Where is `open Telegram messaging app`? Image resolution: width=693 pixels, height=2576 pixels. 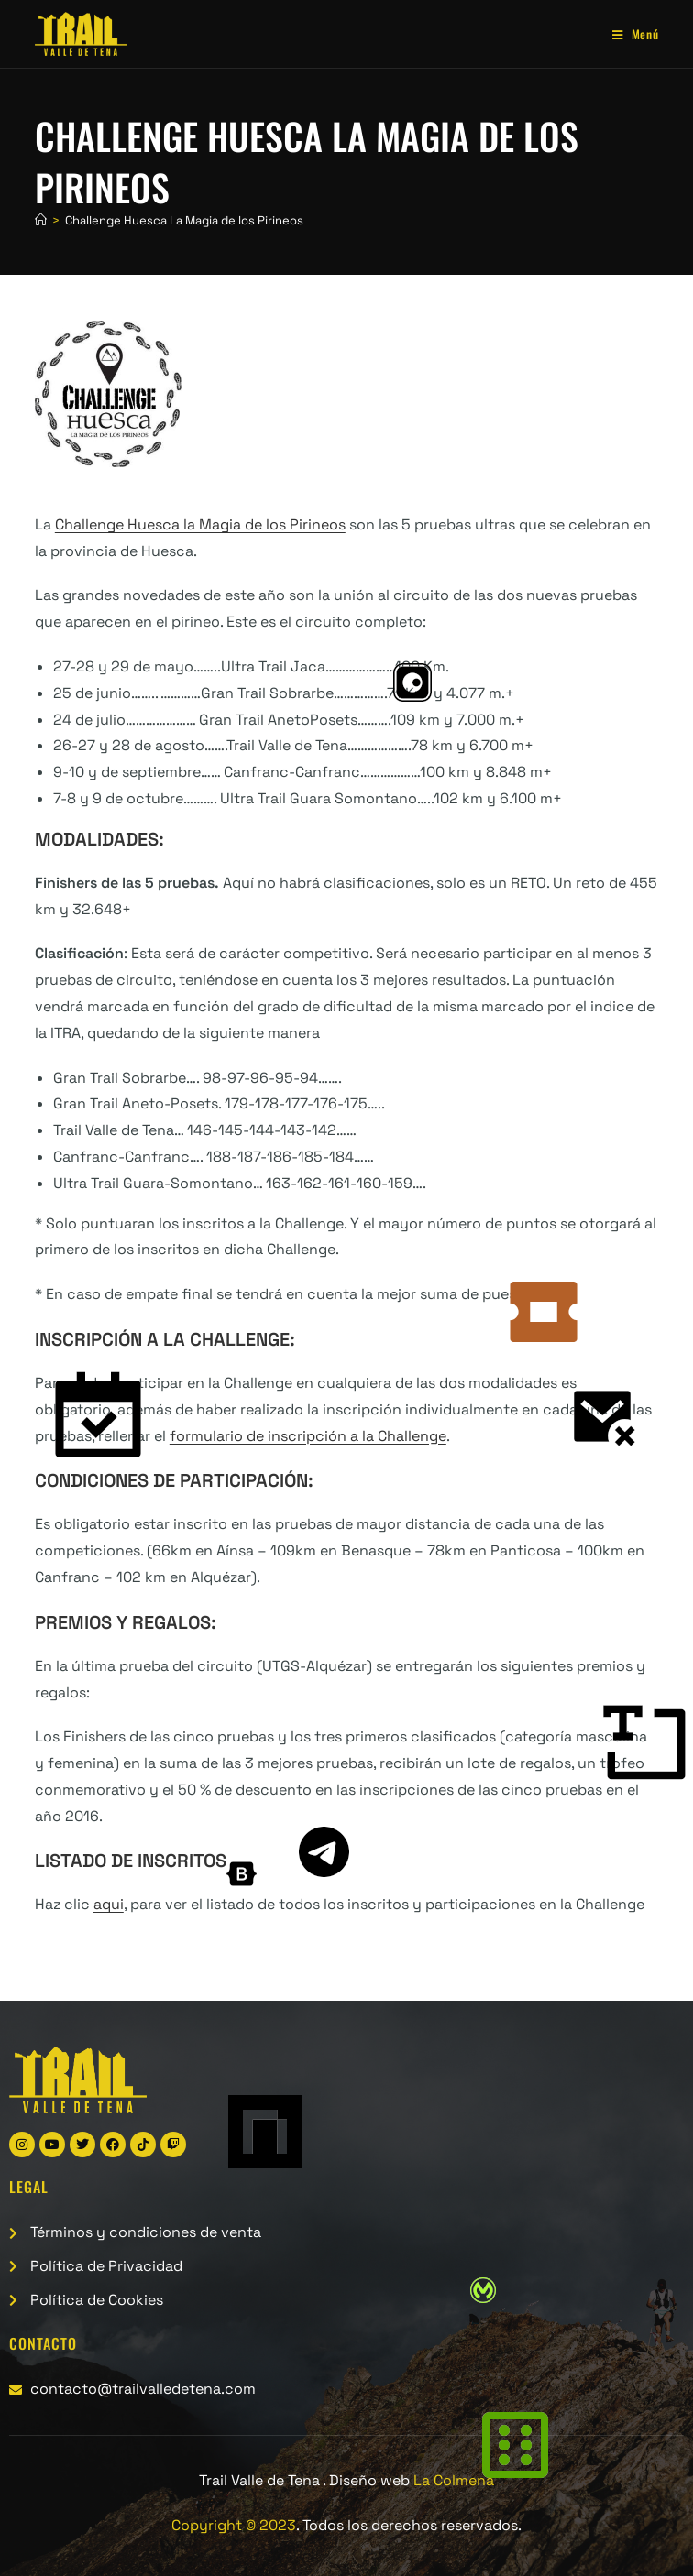 open Telegram messaging app is located at coordinates (324, 1851).